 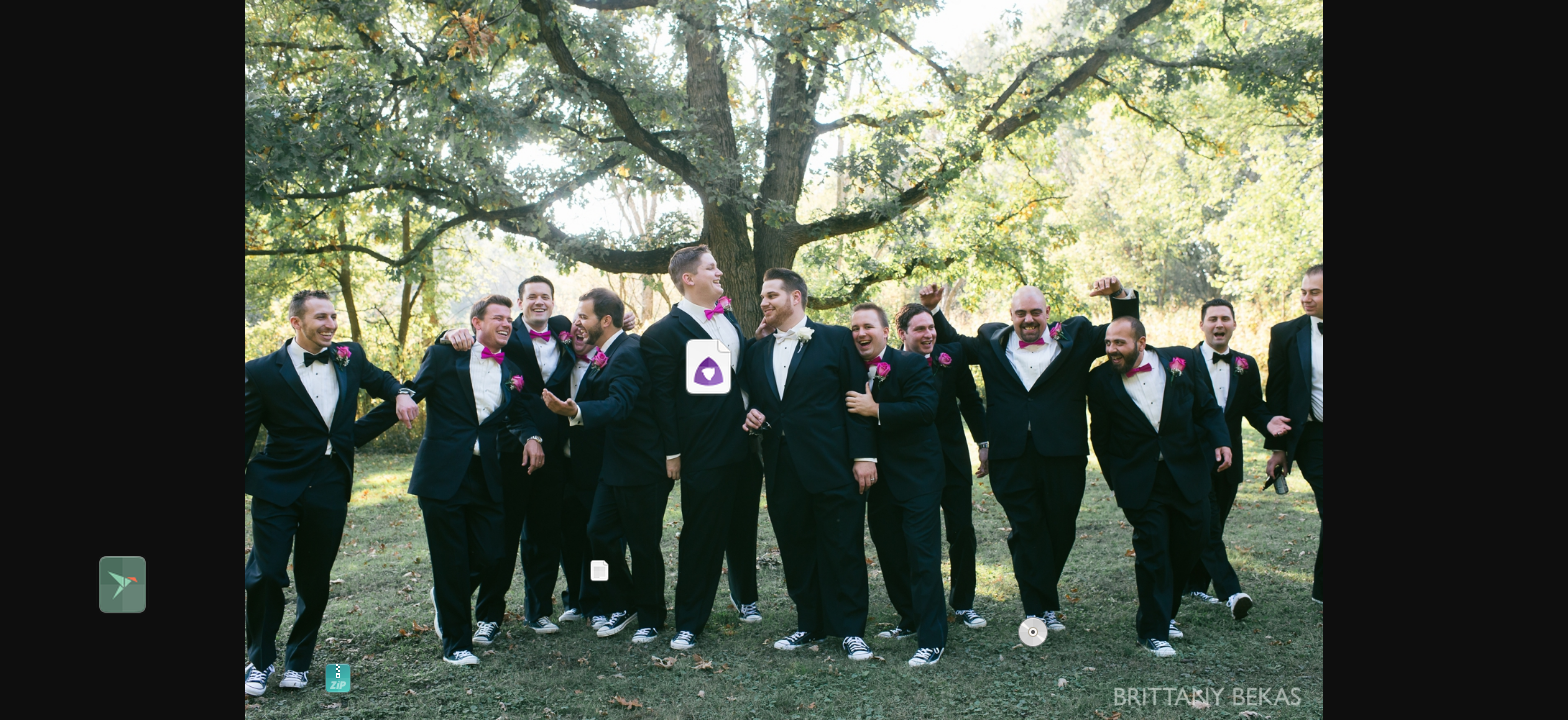 What do you see at coordinates (599, 570) in the screenshot?
I see `open a text document` at bounding box center [599, 570].